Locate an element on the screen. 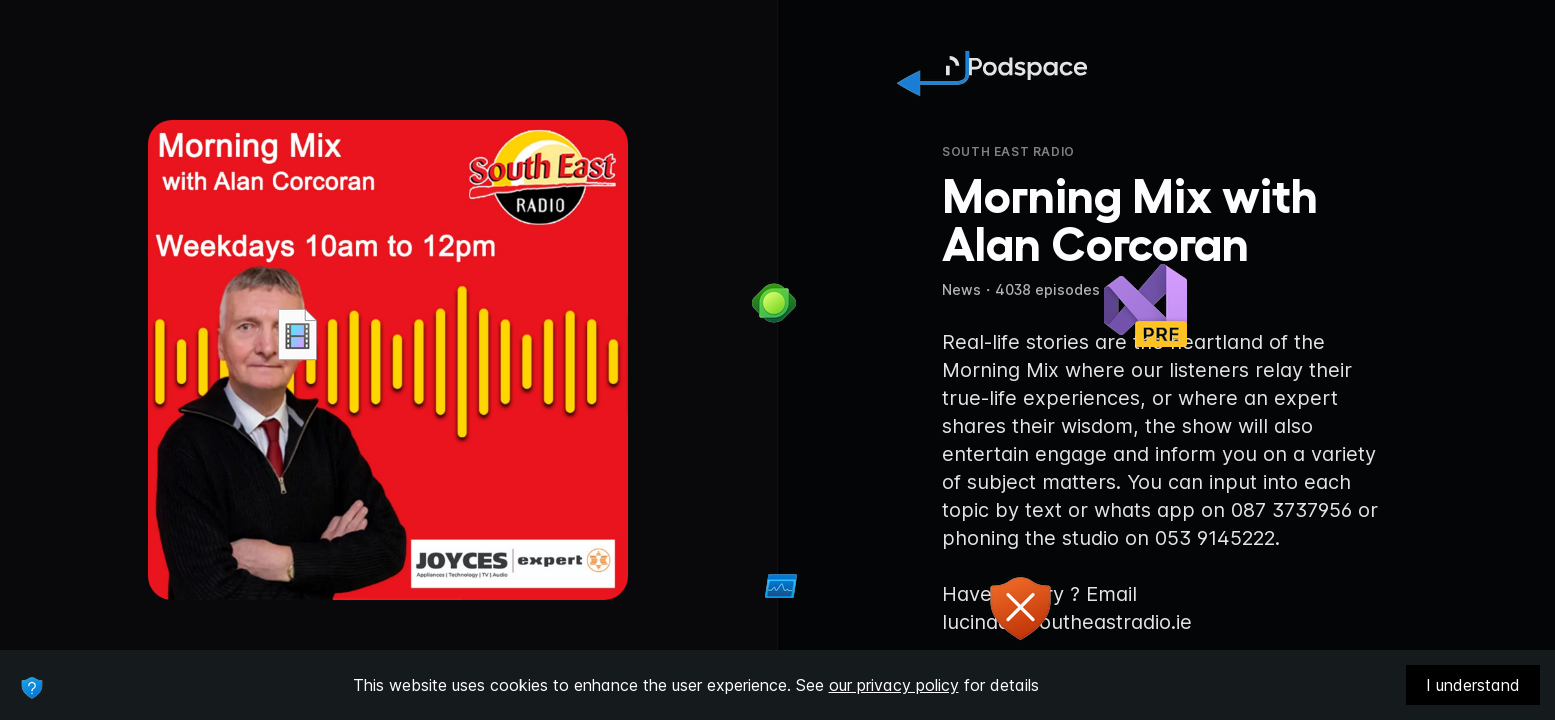 Image resolution: width=1555 pixels, height=720 pixels. open the recommendations app is located at coordinates (774, 303).